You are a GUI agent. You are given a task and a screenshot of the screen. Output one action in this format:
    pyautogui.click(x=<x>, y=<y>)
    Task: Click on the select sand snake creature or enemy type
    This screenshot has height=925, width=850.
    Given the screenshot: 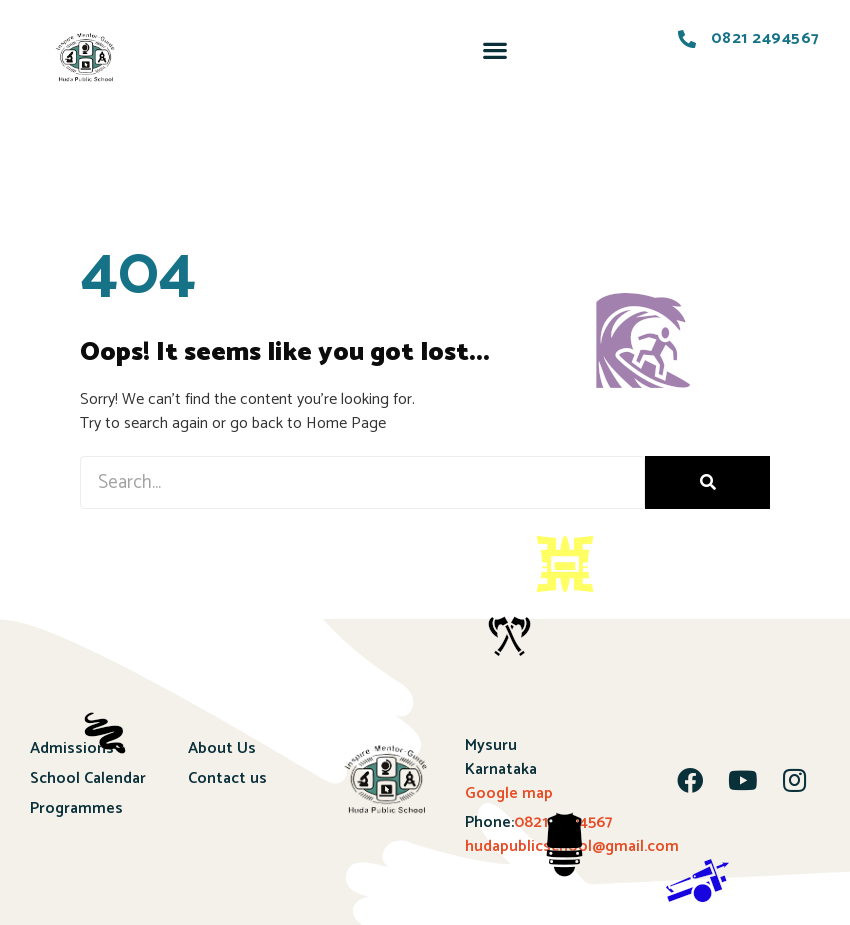 What is the action you would take?
    pyautogui.click(x=105, y=733)
    